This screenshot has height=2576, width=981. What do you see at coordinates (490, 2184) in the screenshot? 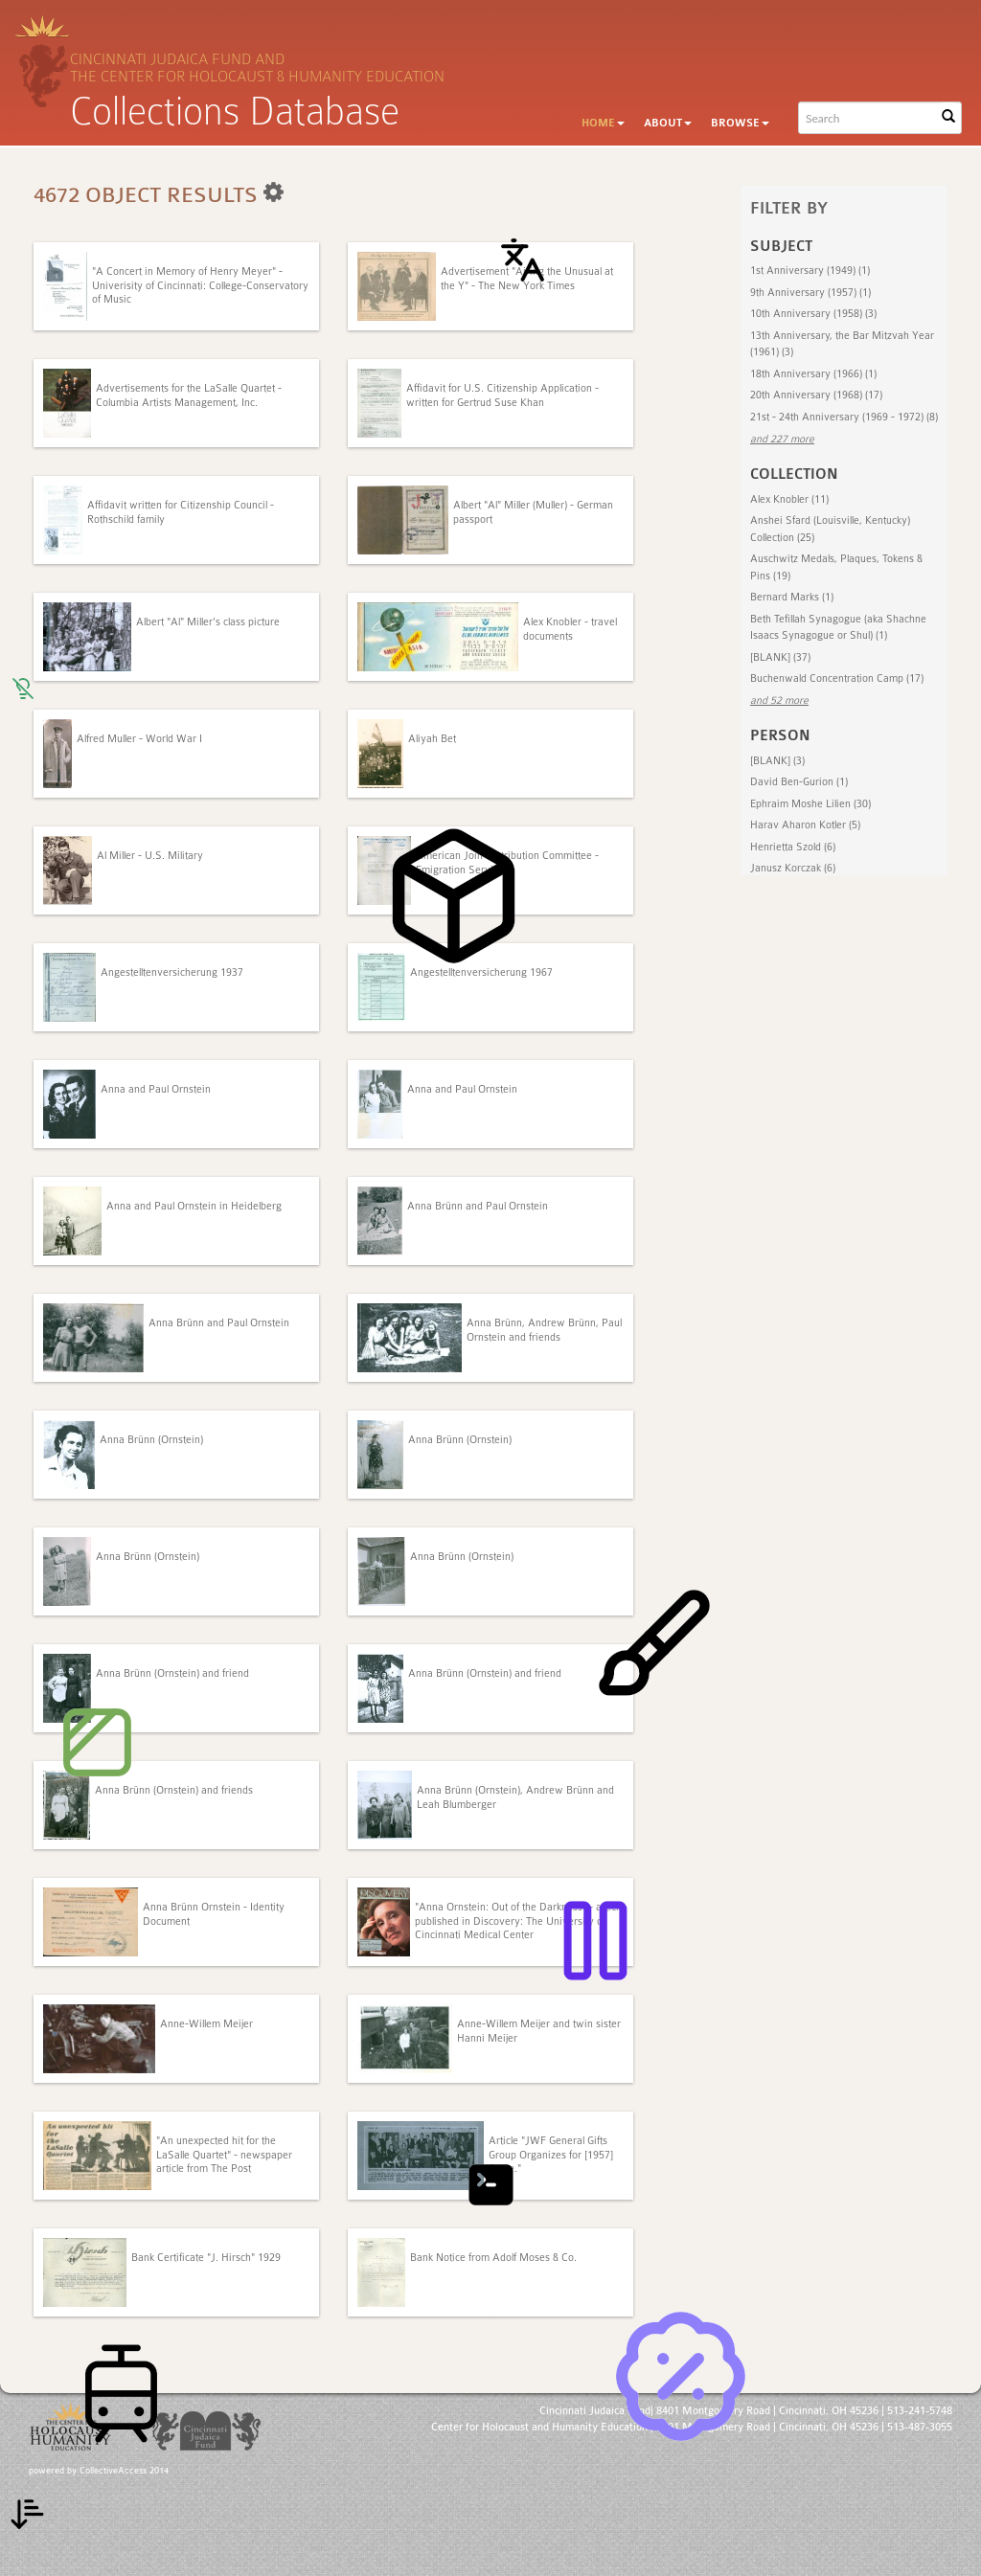
I see `open command line or terminal` at bounding box center [490, 2184].